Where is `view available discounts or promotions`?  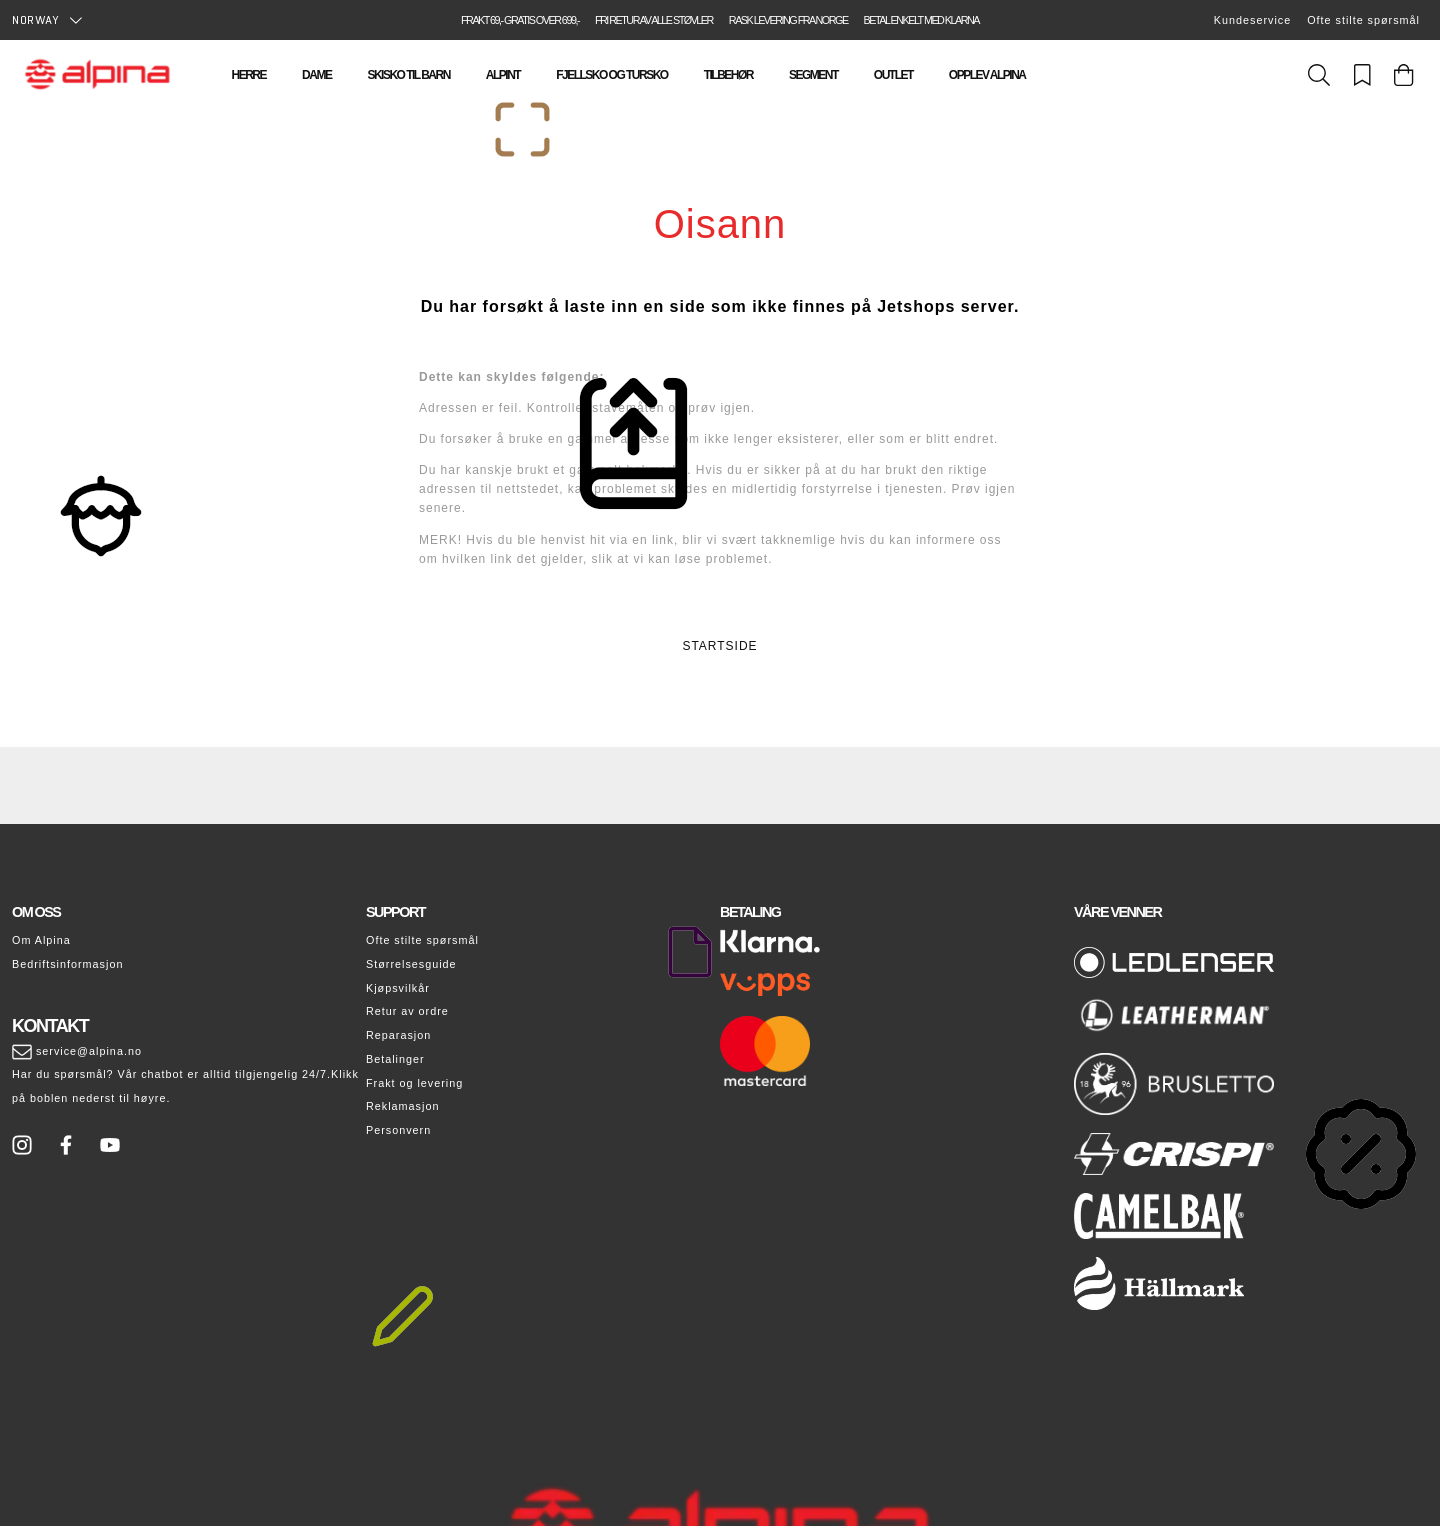
view available discounts or promotions is located at coordinates (1361, 1154).